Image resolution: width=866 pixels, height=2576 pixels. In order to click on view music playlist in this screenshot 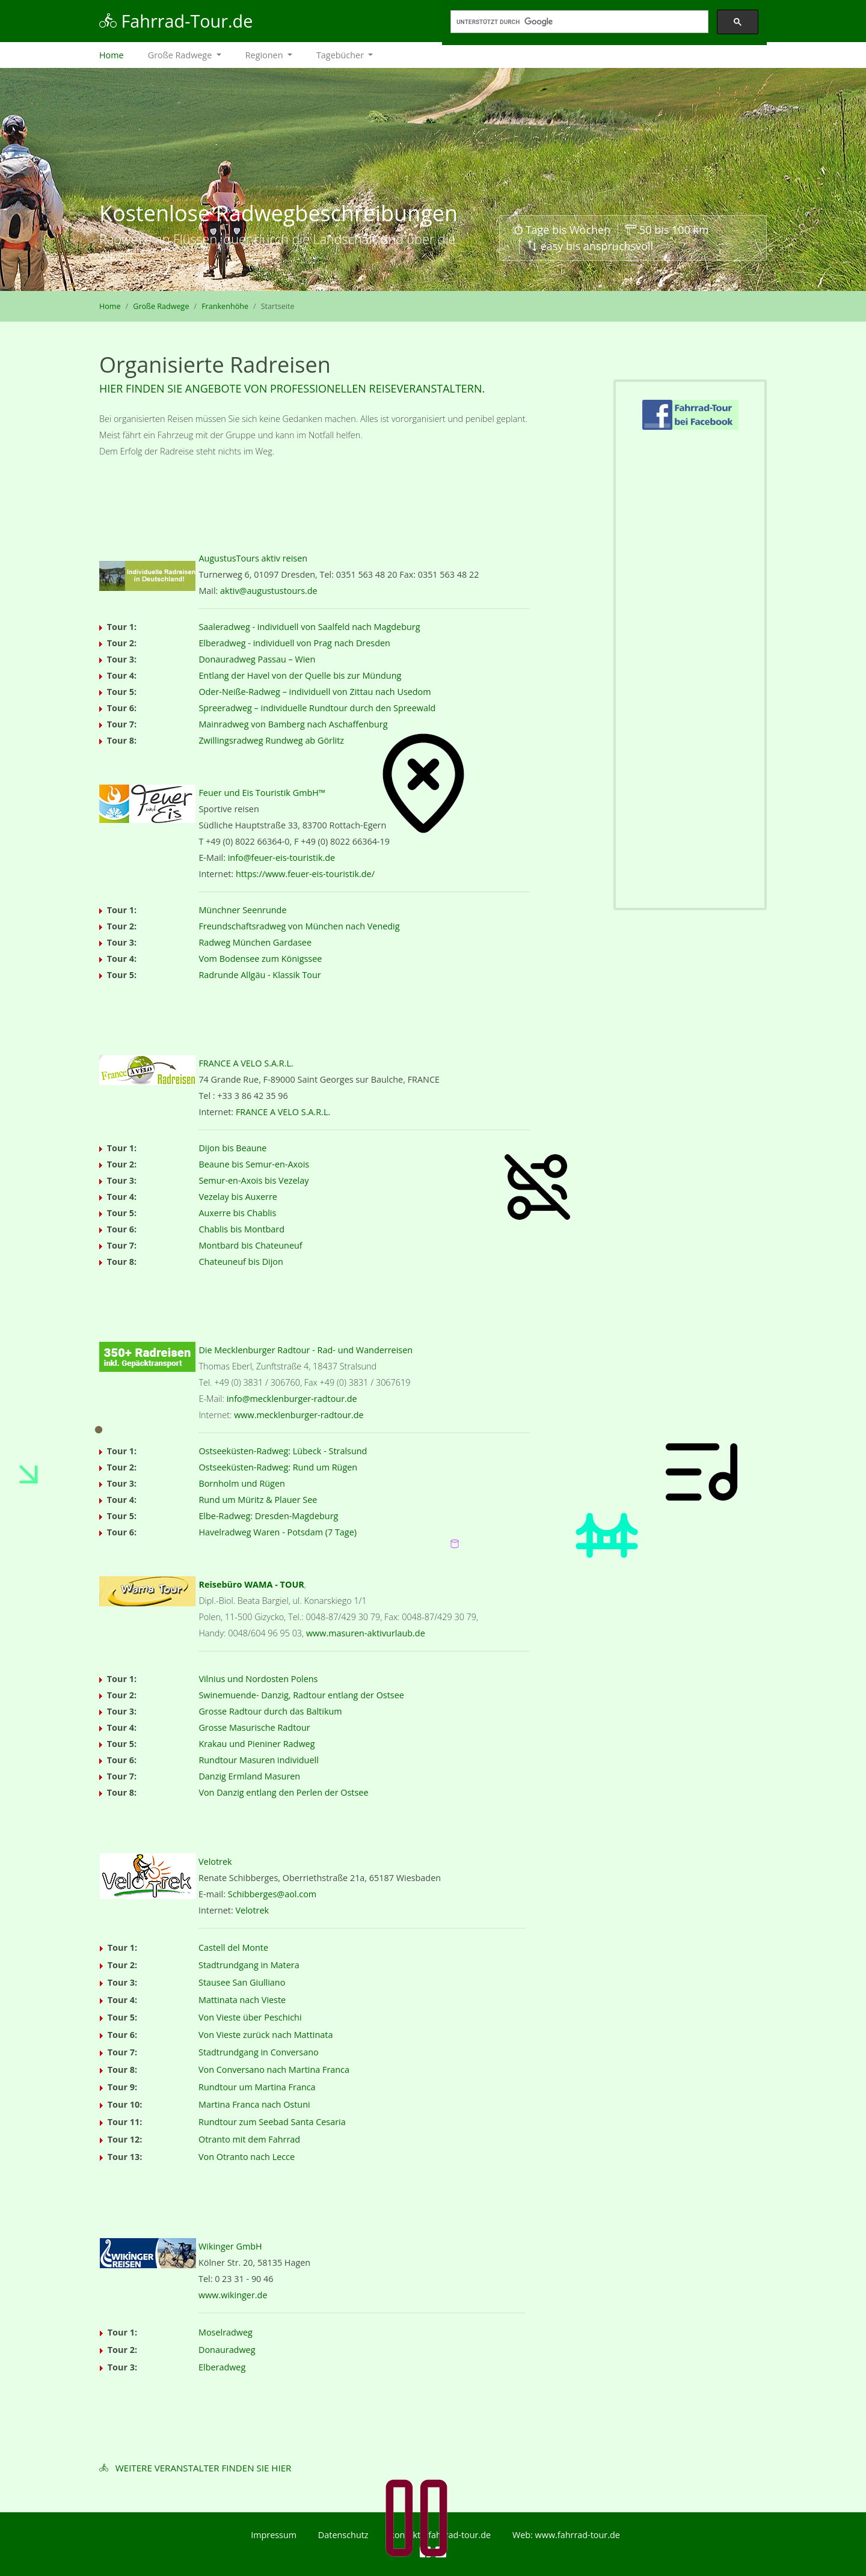, I will do `click(701, 1472)`.